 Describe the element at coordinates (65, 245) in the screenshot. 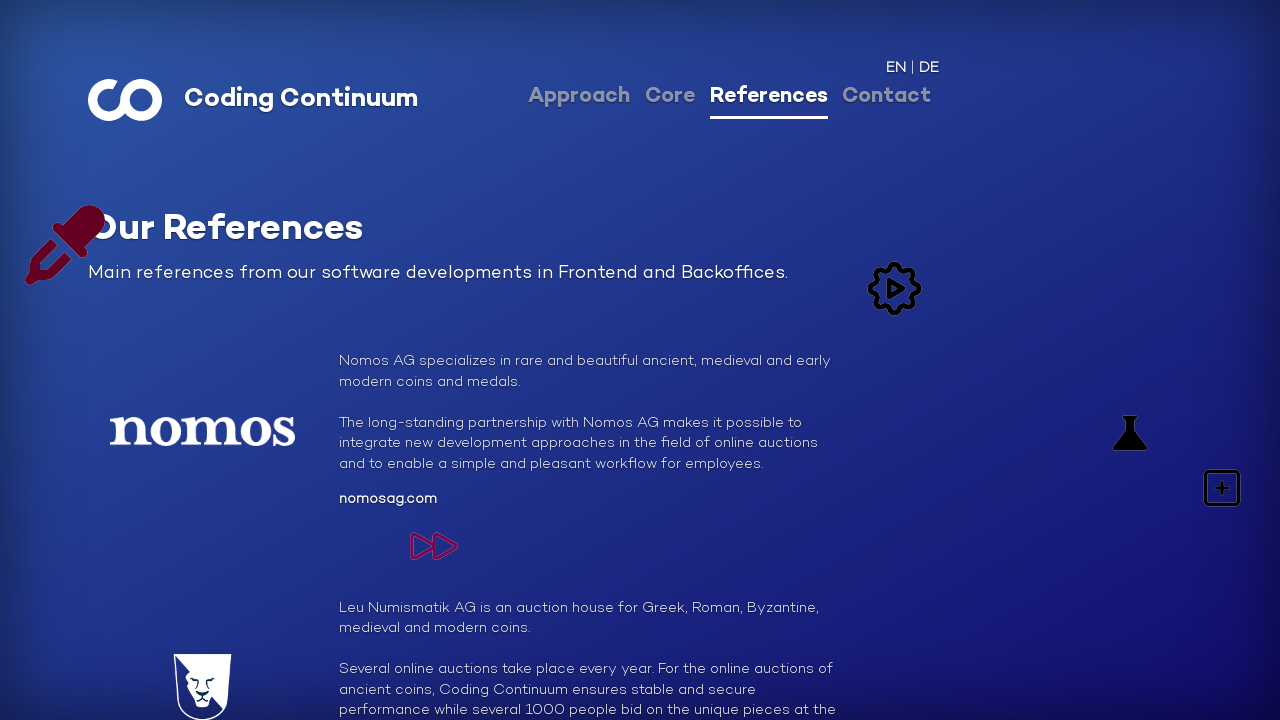

I see `select a color from the canvas` at that location.